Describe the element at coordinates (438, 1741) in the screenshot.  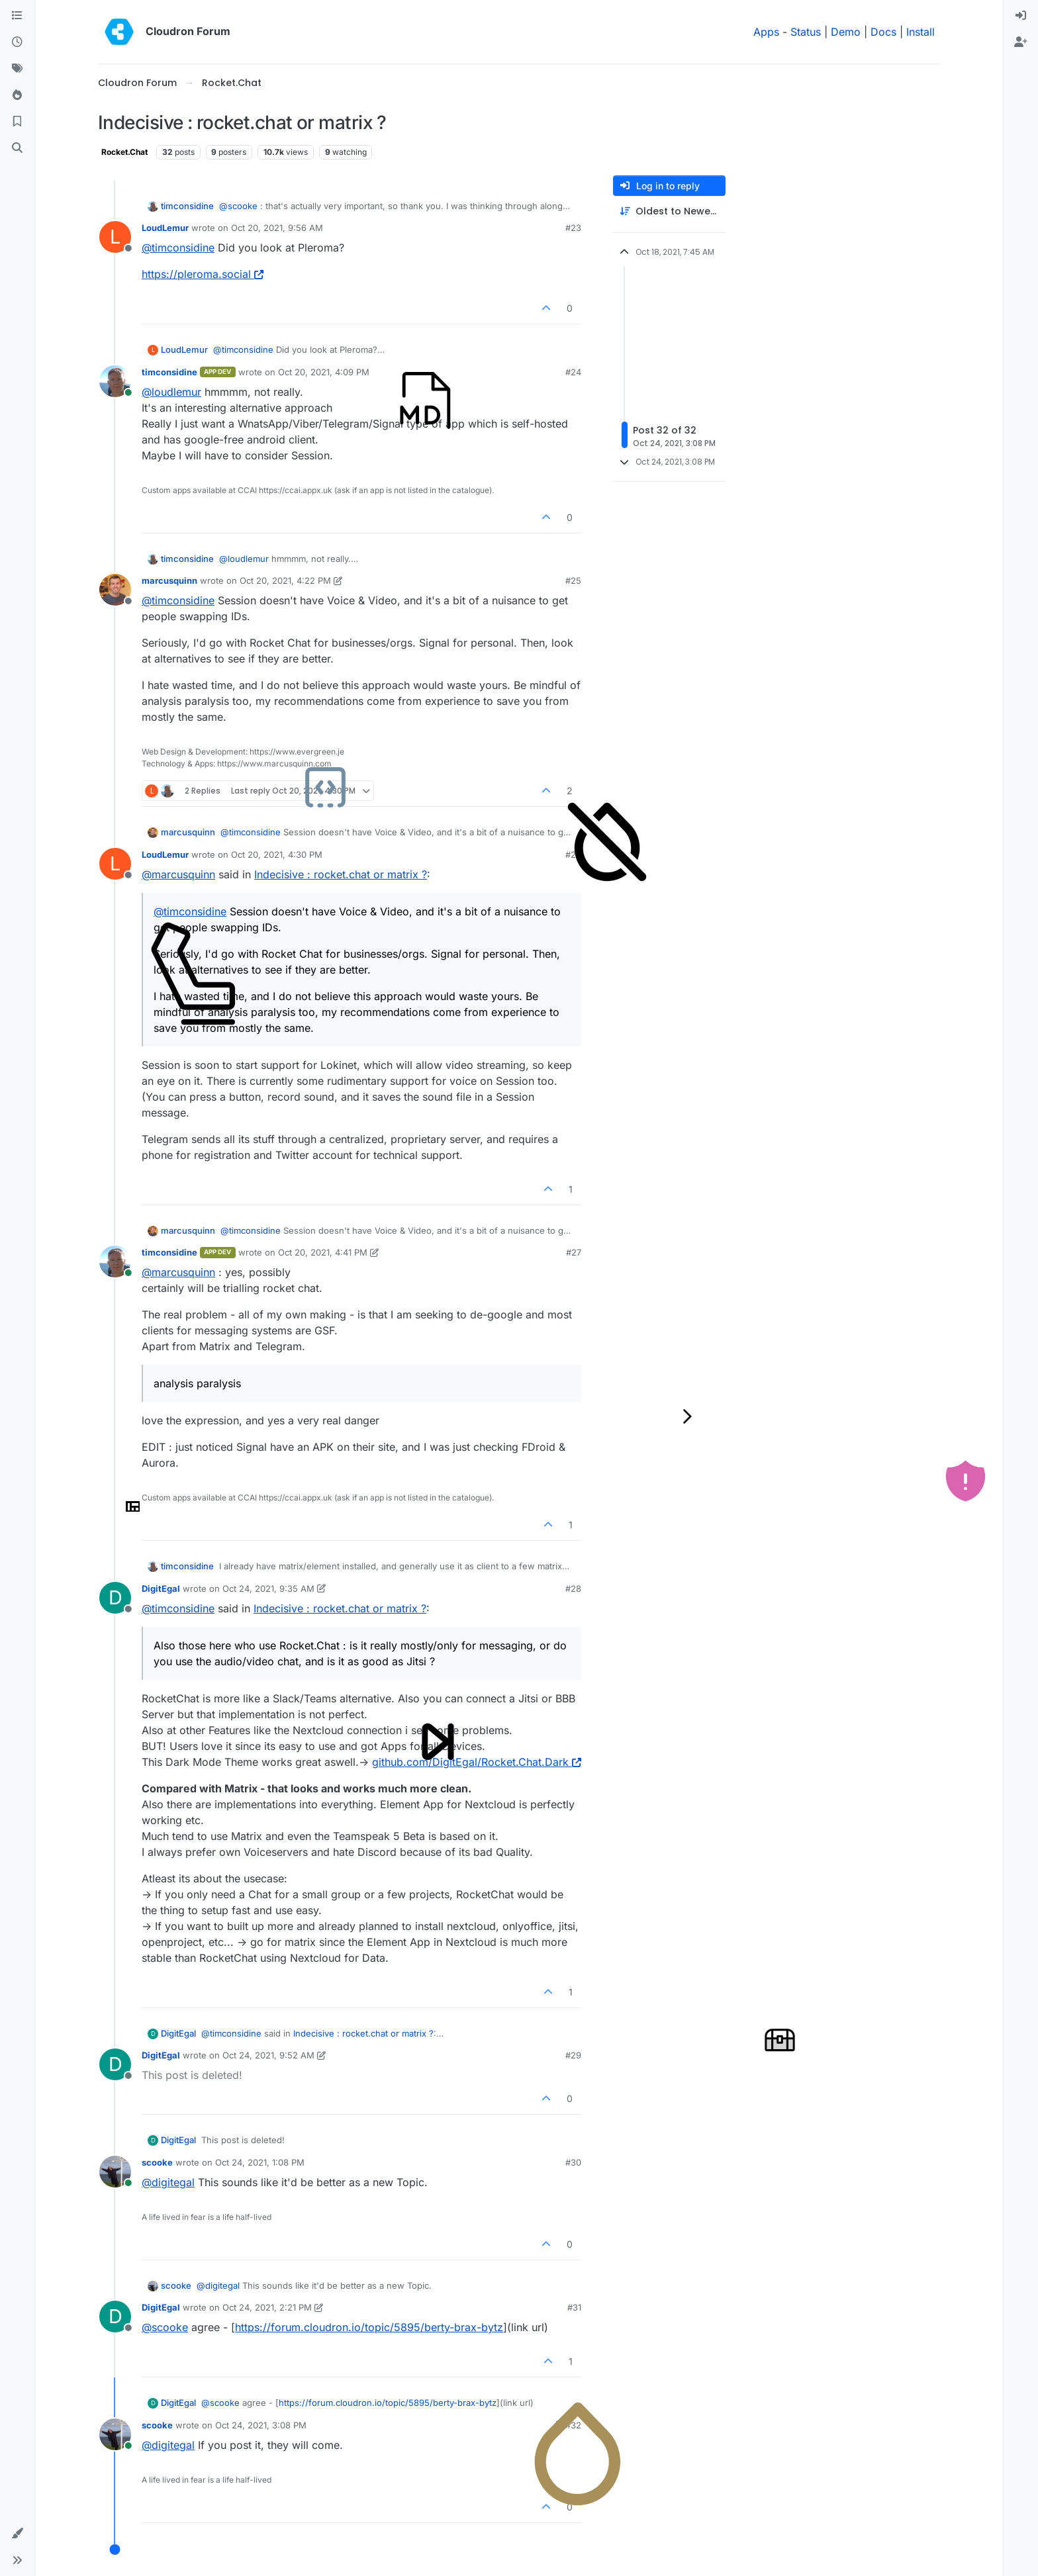
I see `skip to the next track or media item` at that location.